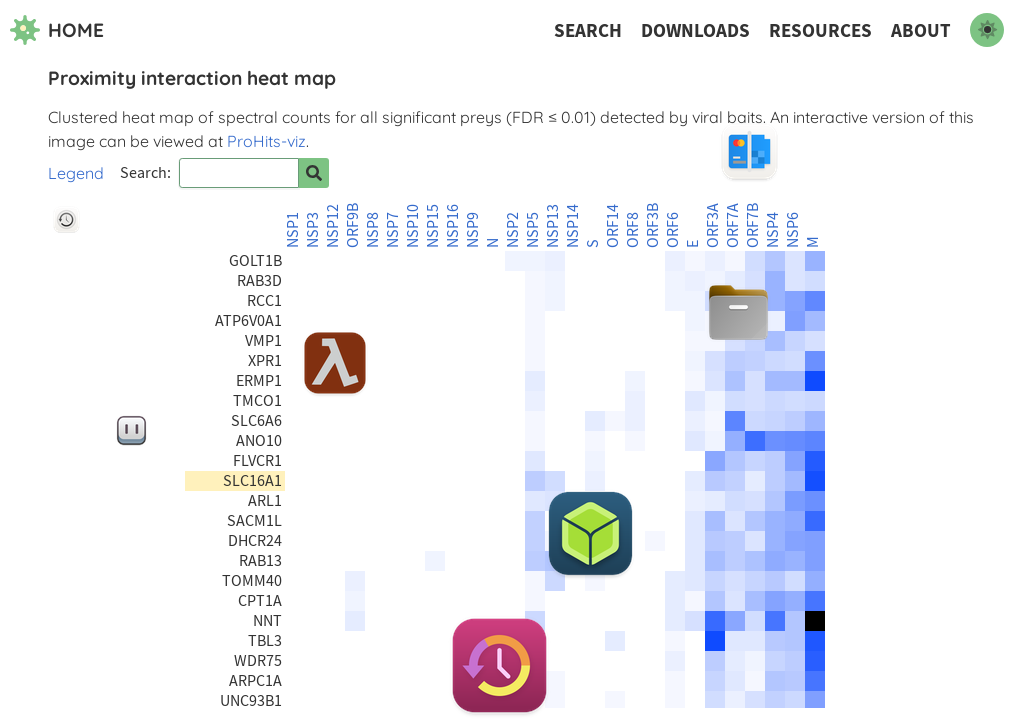 The image size is (1024, 720). I want to click on open obfuscate app for redacting sensitive information, so click(749, 151).